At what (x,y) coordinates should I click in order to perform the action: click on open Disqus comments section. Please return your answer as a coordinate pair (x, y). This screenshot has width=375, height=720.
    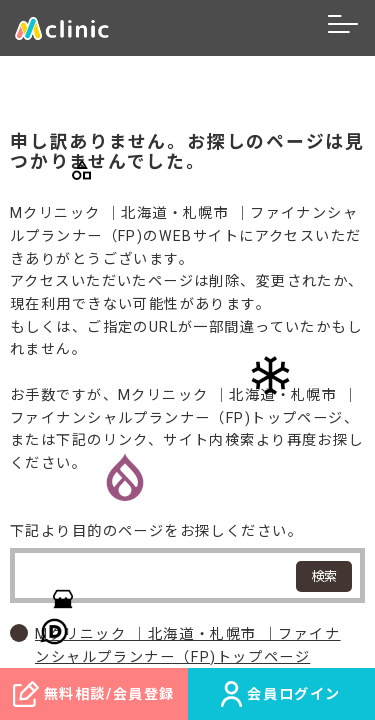
    Looking at the image, I should click on (54, 631).